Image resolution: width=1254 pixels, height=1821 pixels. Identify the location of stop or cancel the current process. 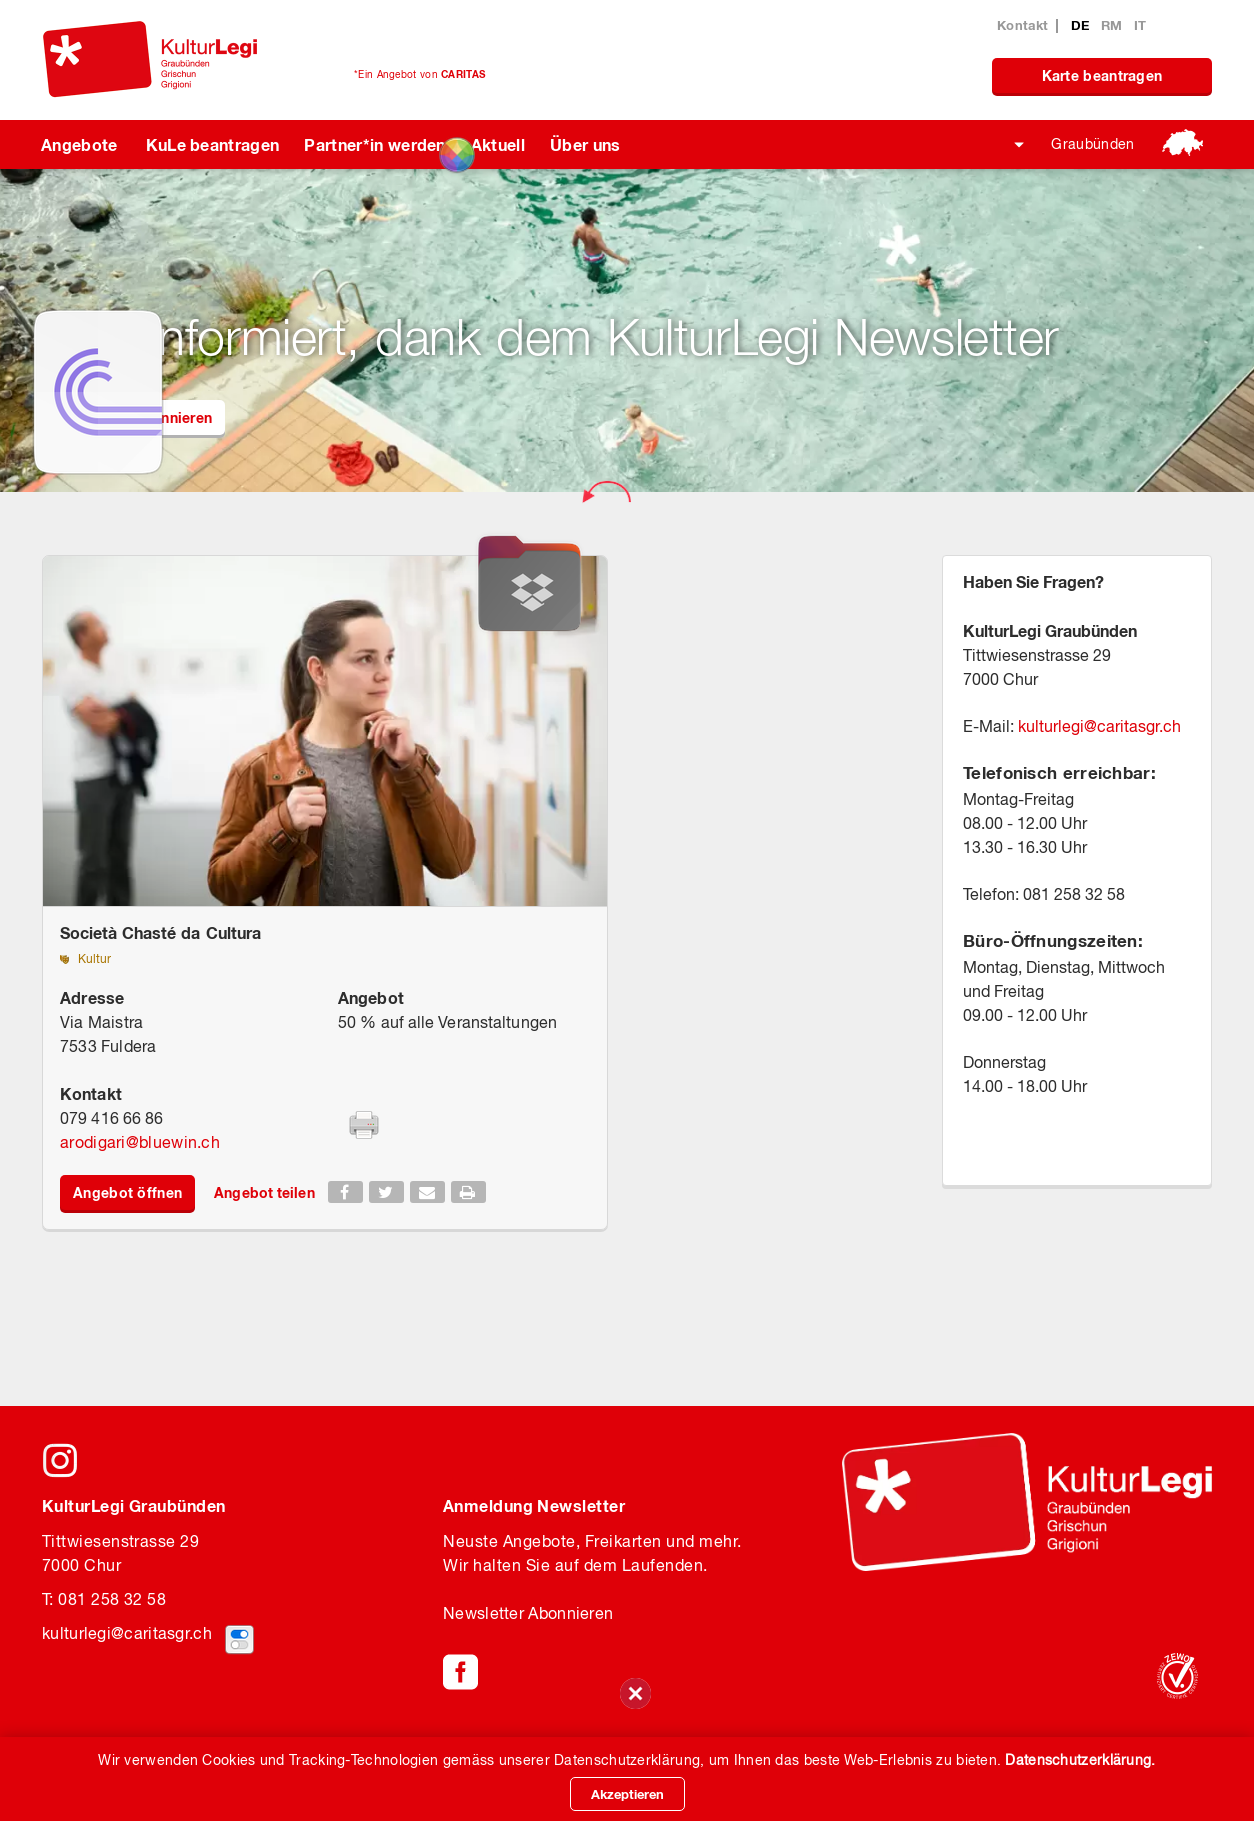
(635, 1693).